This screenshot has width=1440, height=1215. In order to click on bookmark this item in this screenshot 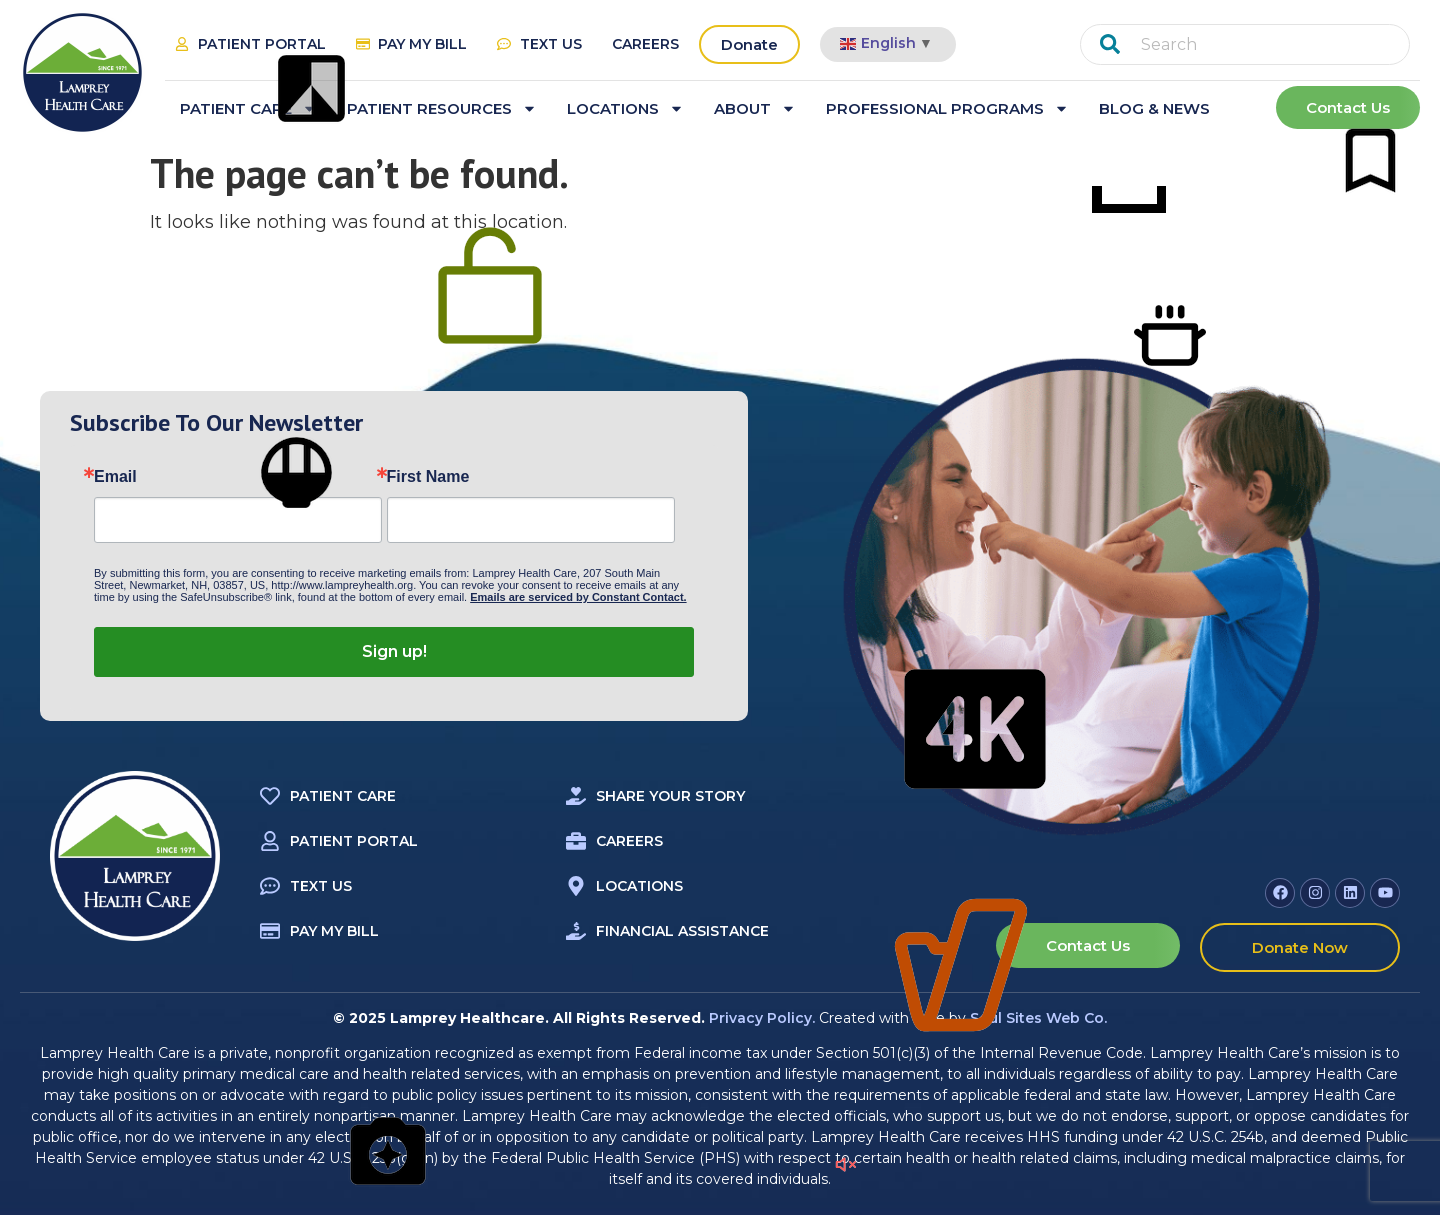, I will do `click(1370, 160)`.